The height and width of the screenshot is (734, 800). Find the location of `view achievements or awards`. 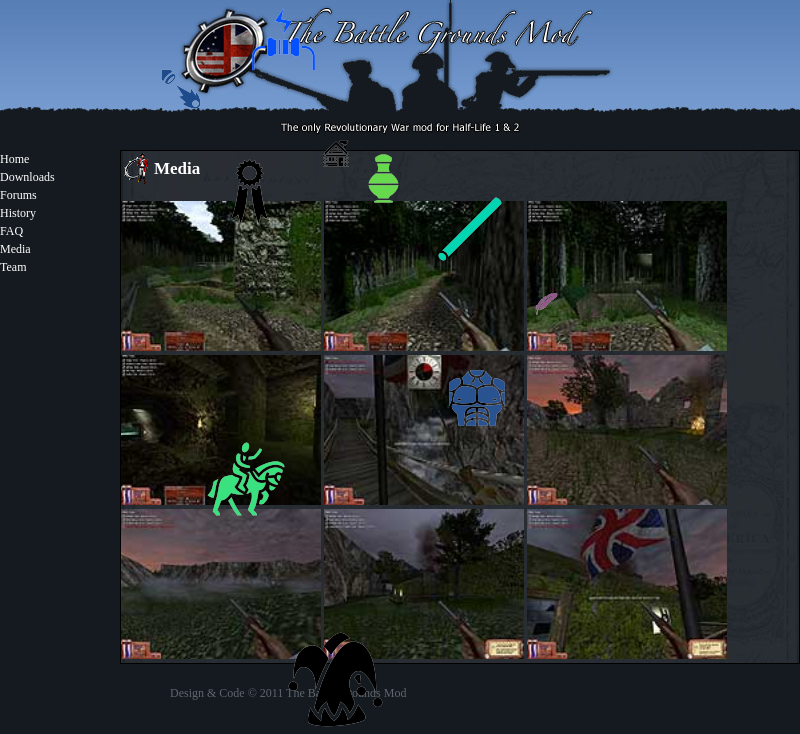

view achievements or awards is located at coordinates (249, 190).